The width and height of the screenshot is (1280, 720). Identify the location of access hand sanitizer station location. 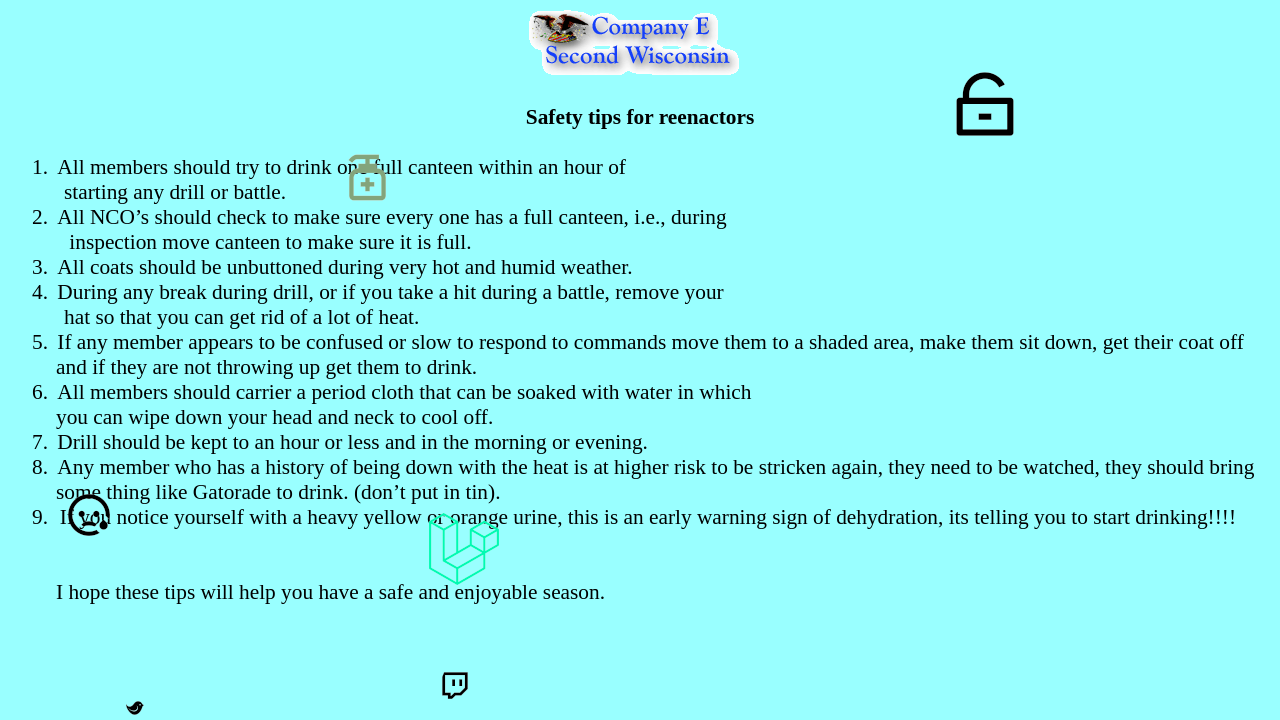
(367, 177).